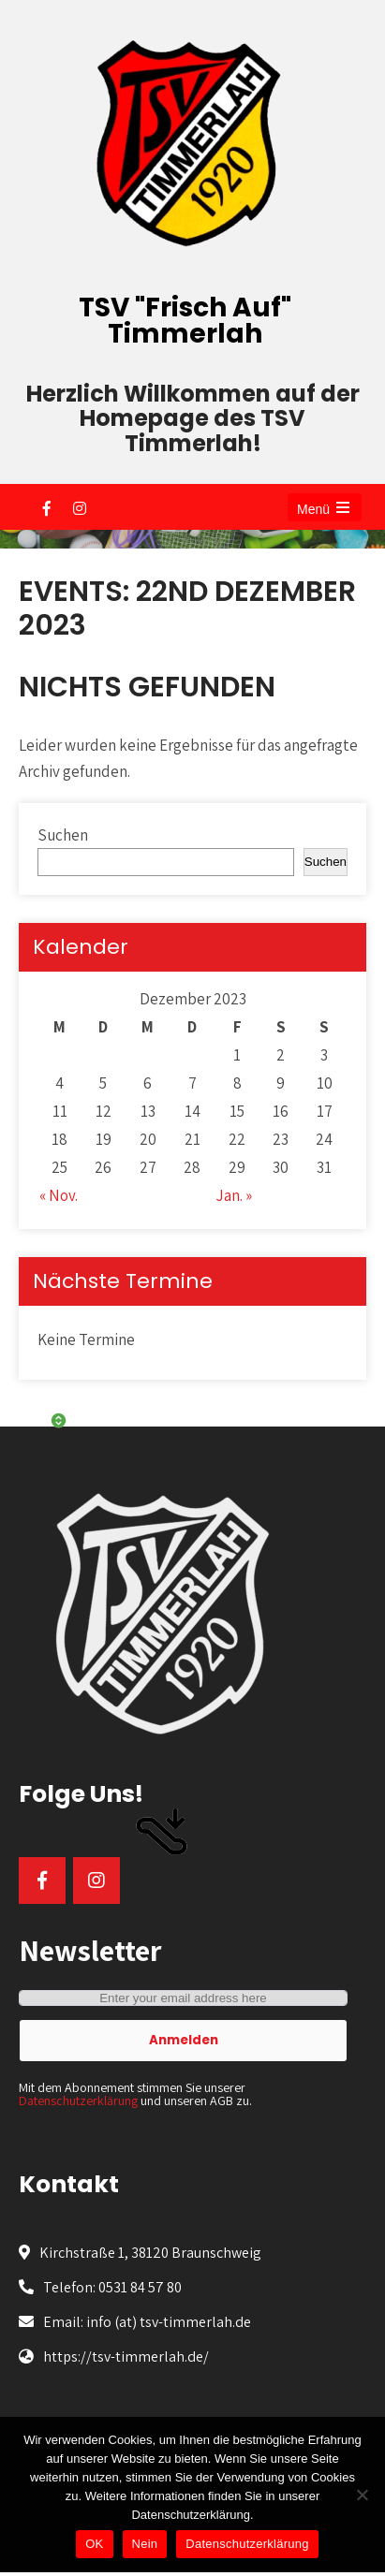 Image resolution: width=385 pixels, height=2576 pixels. I want to click on indicates escalator going down, so click(161, 1831).